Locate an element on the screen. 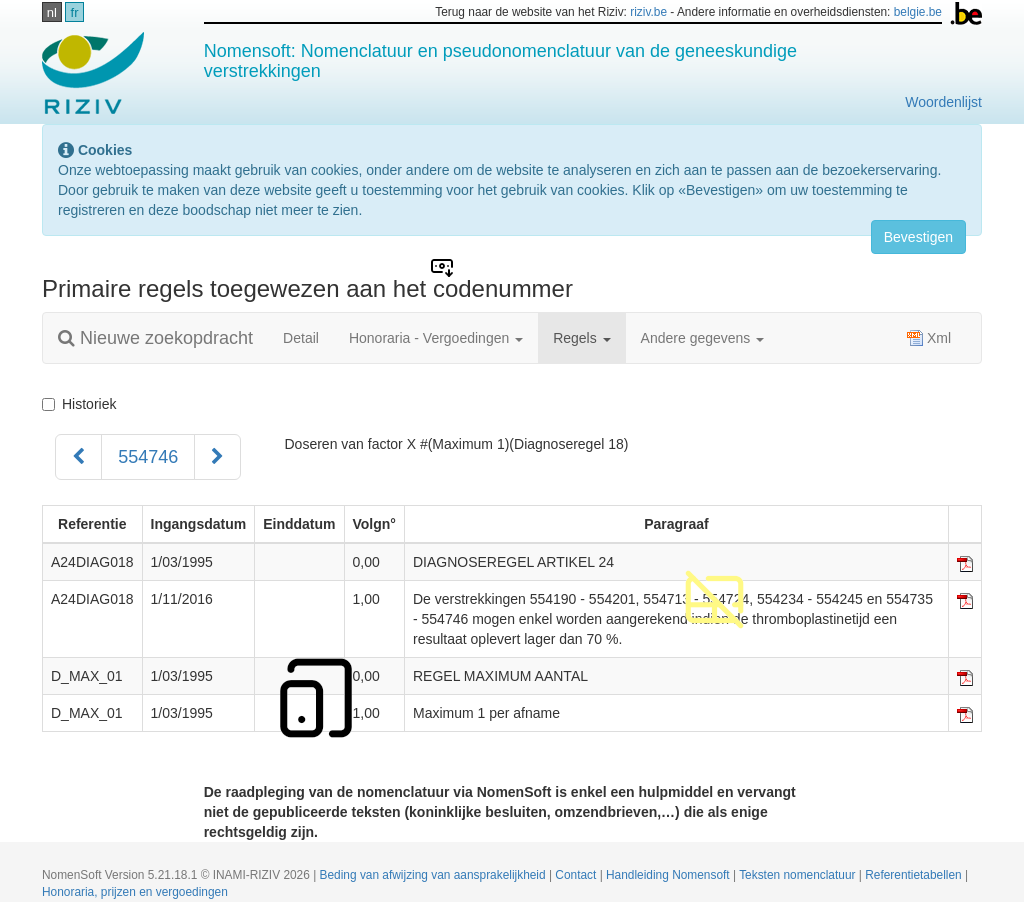 The width and height of the screenshot is (1024, 902). switch between tablet and mobile view is located at coordinates (316, 698).